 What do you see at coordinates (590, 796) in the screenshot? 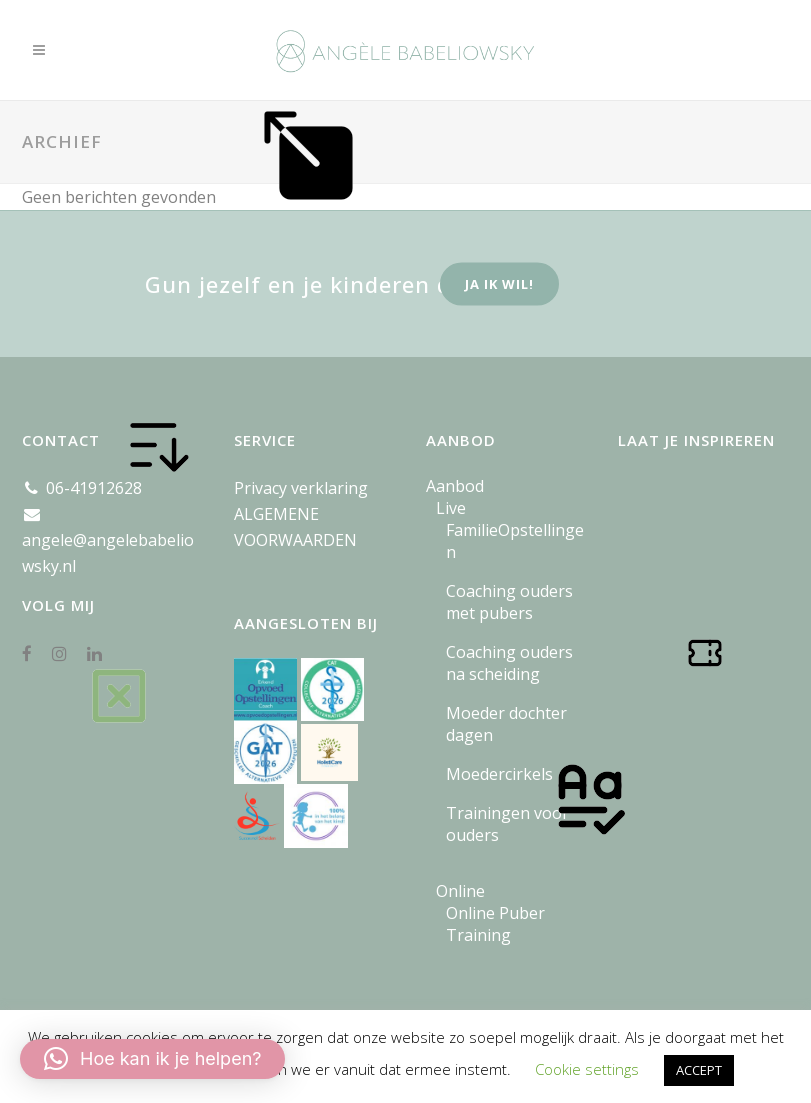
I see `check spelling and grammar` at bounding box center [590, 796].